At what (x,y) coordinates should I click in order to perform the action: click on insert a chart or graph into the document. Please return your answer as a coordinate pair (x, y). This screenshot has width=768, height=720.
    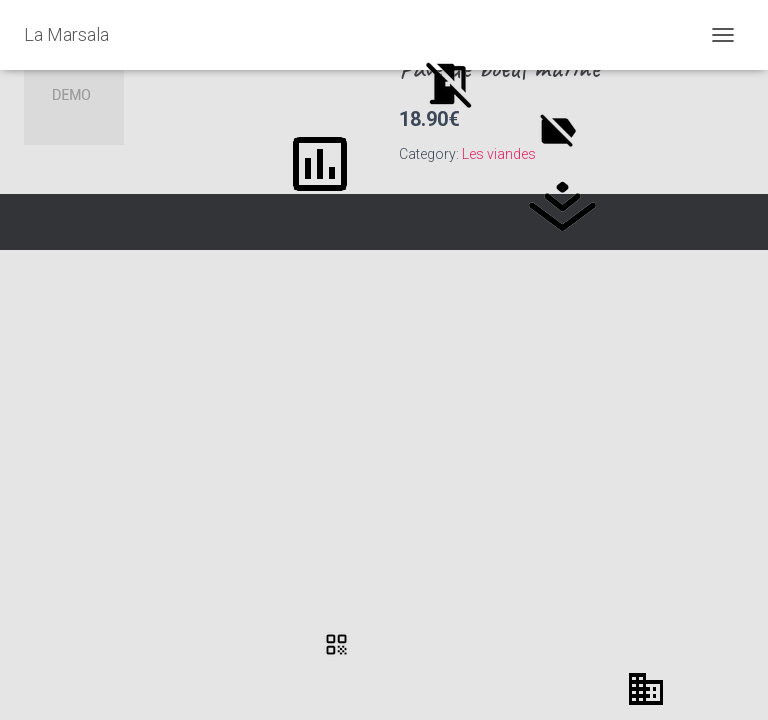
    Looking at the image, I should click on (320, 164).